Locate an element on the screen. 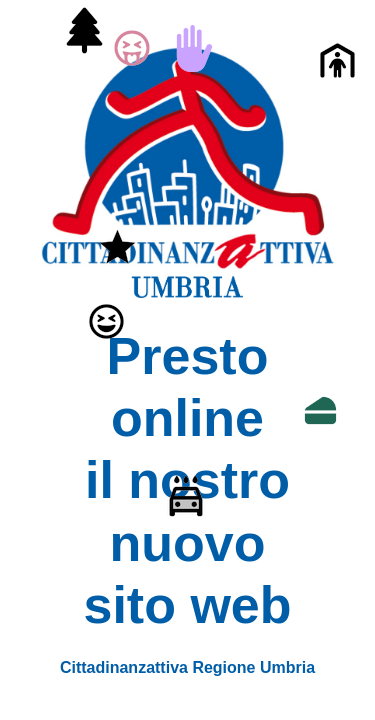  insert a silly or playful emoji reaction is located at coordinates (132, 48).